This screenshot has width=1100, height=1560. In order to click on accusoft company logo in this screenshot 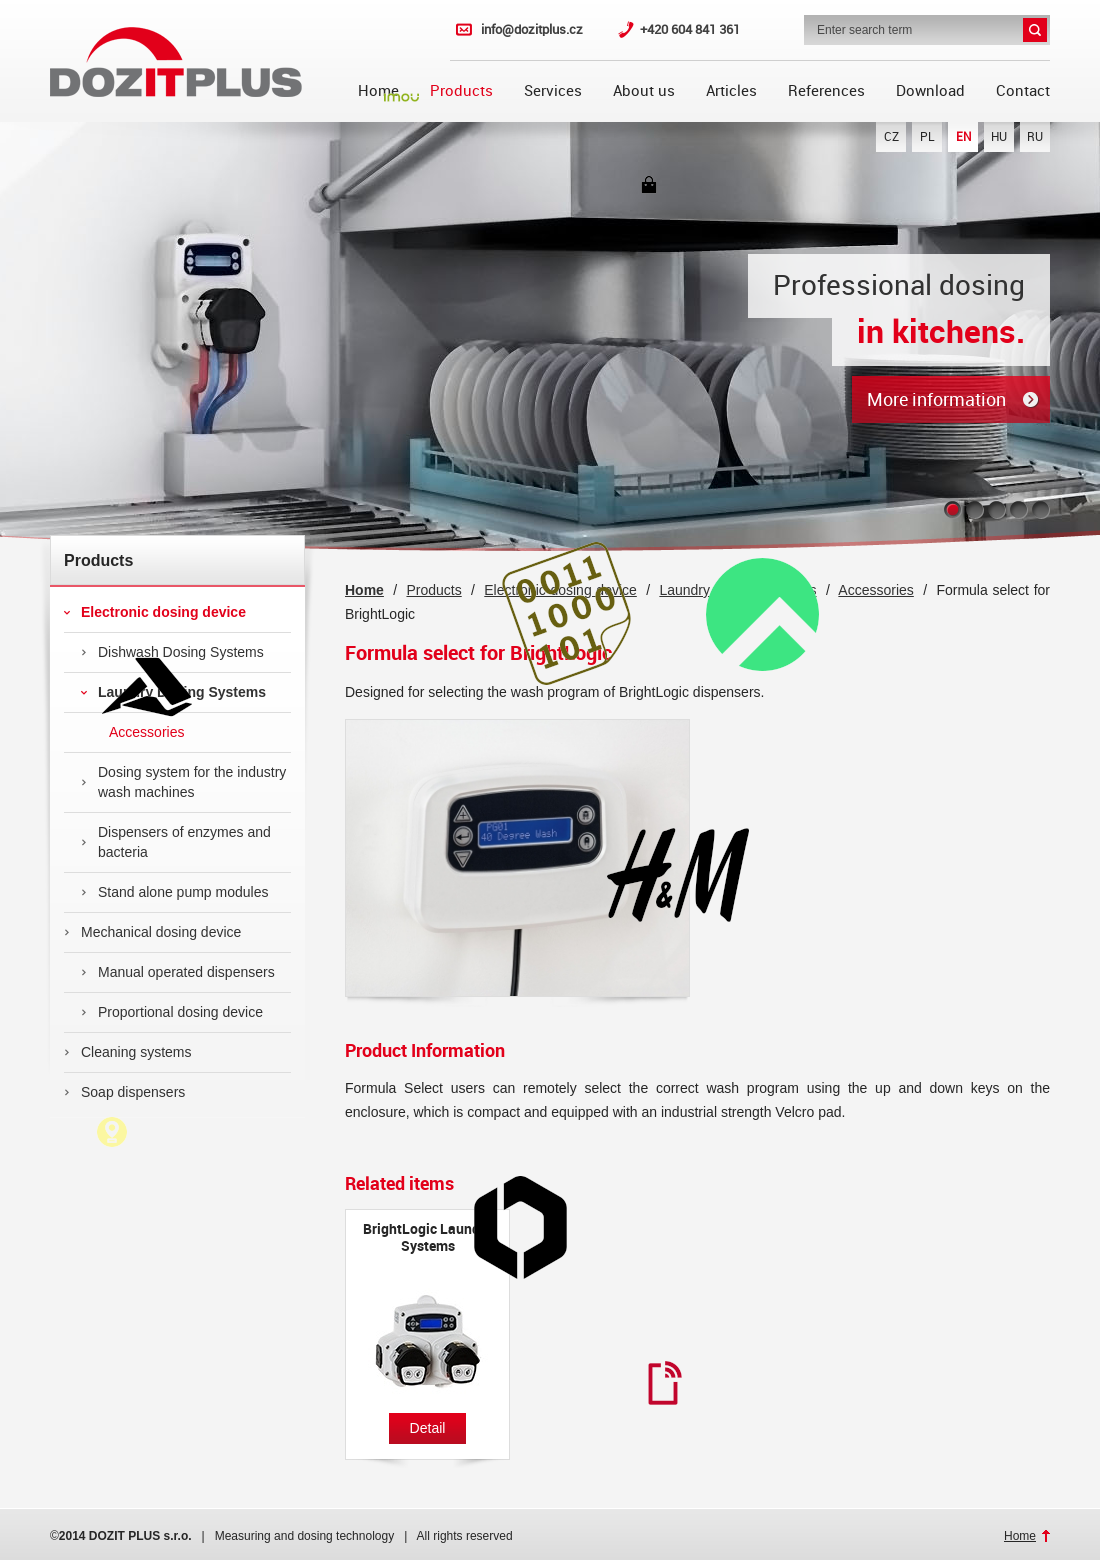, I will do `click(147, 687)`.